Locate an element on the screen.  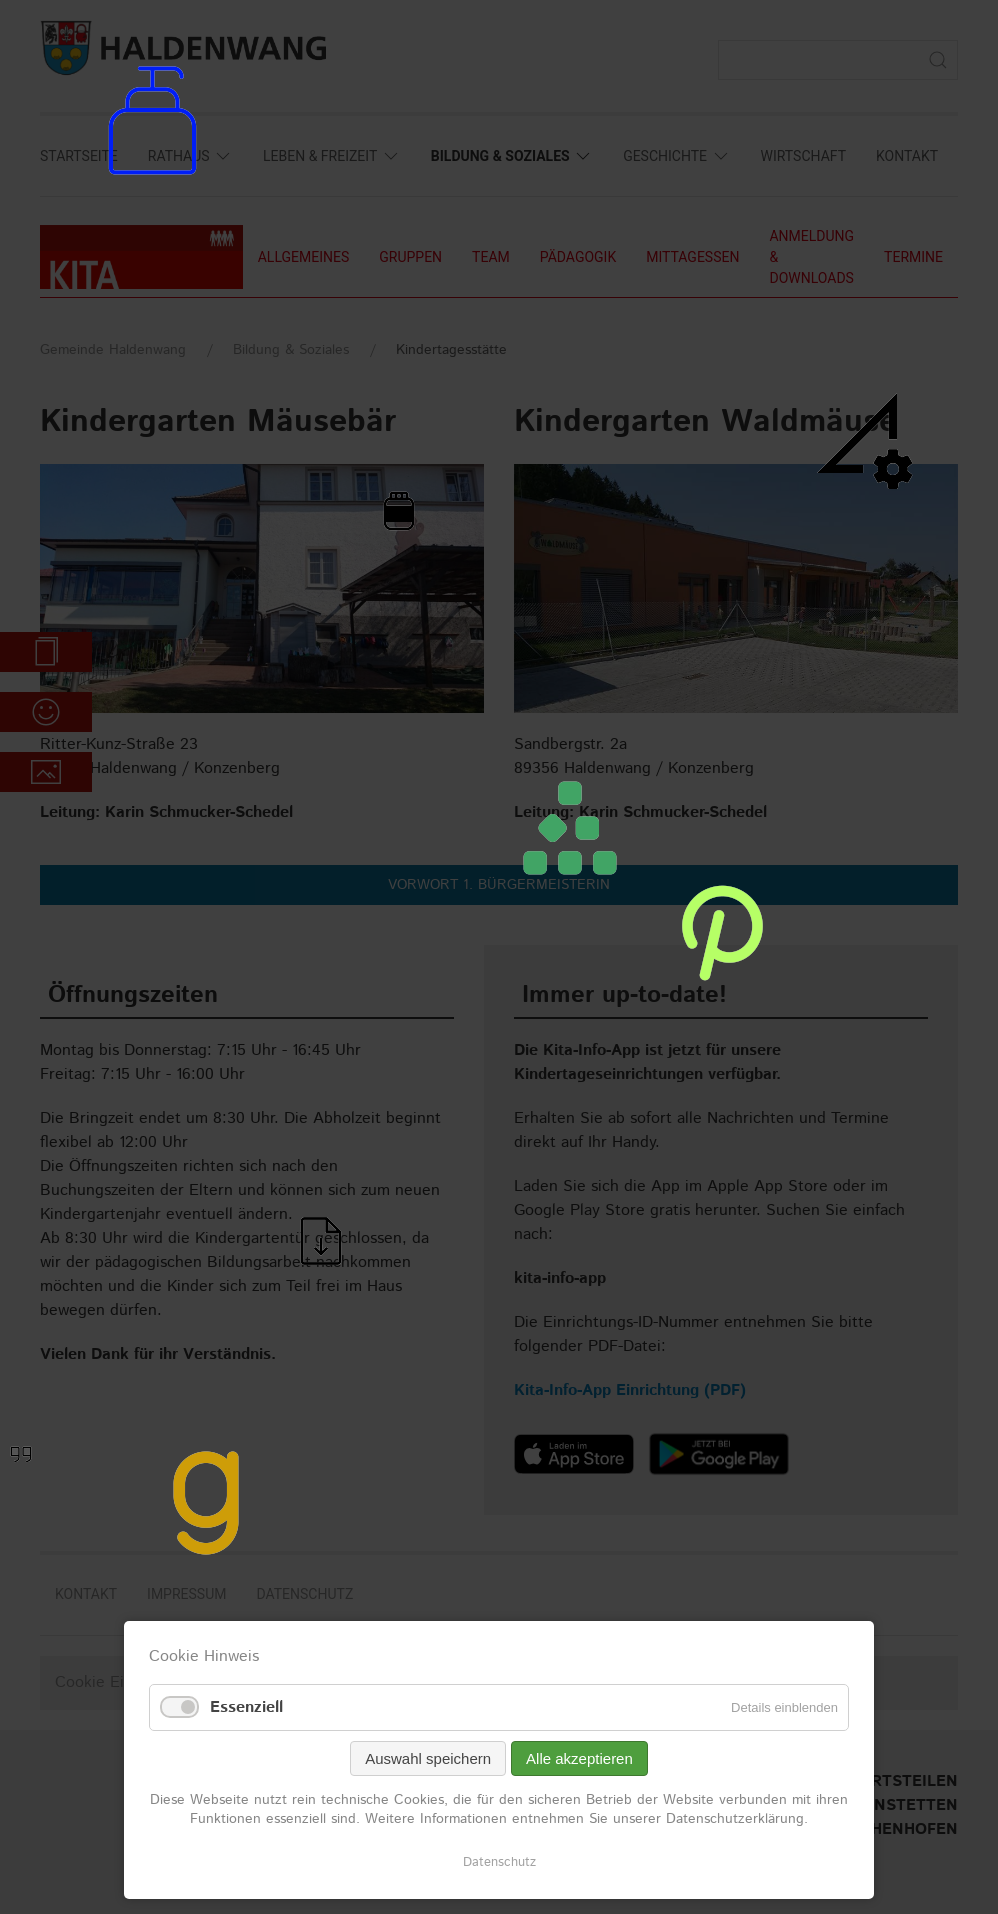
access hand washing or hygiene instructions is located at coordinates (152, 122).